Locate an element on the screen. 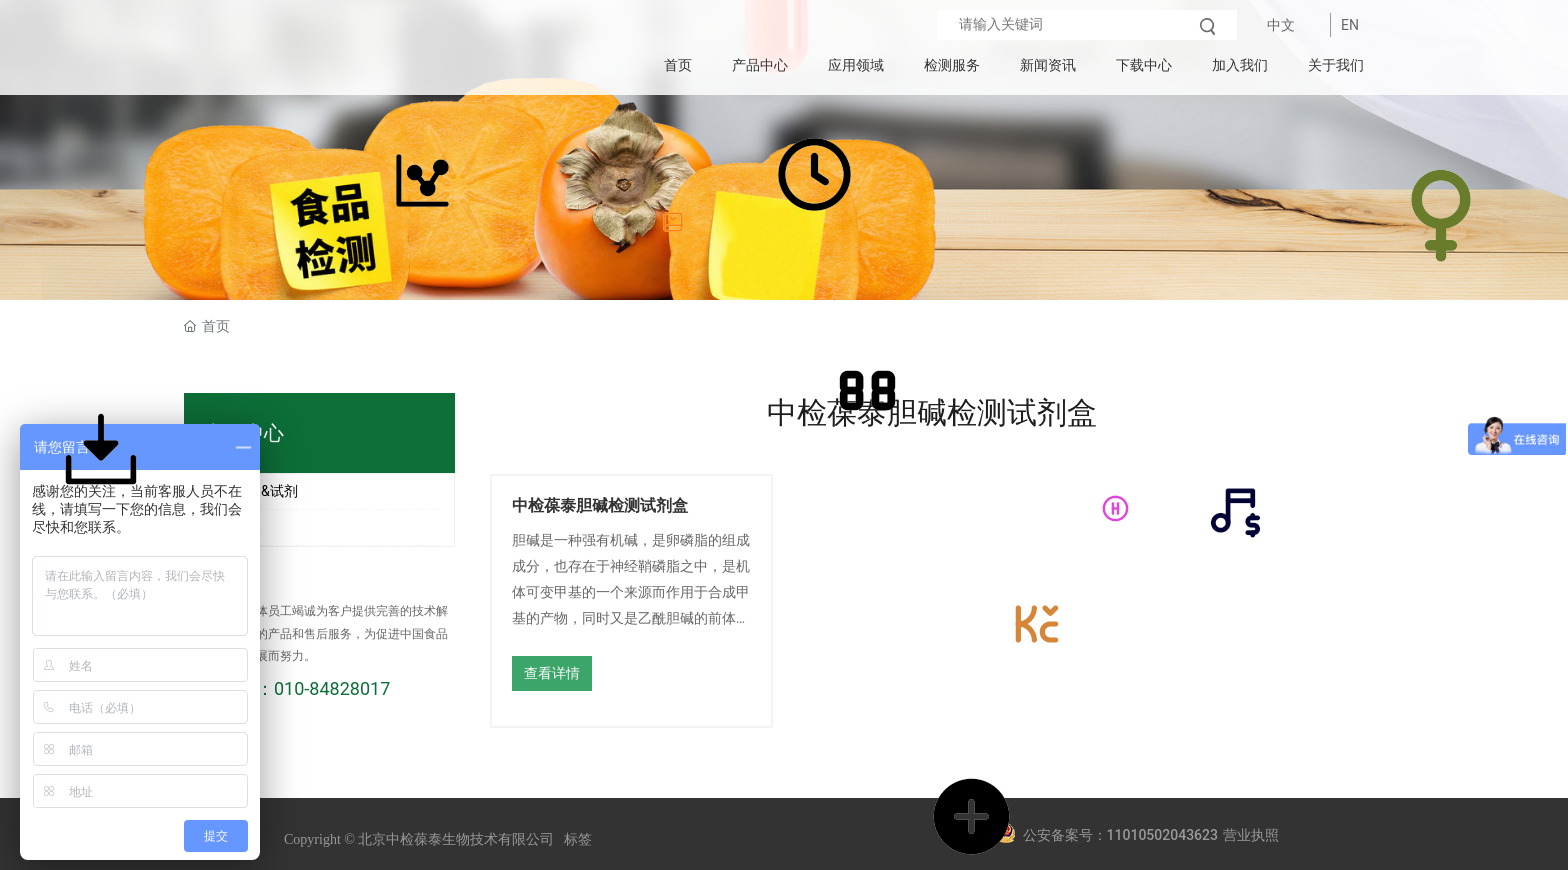 Image resolution: width=1568 pixels, height=870 pixels. indicates female gender option is located at coordinates (1441, 213).